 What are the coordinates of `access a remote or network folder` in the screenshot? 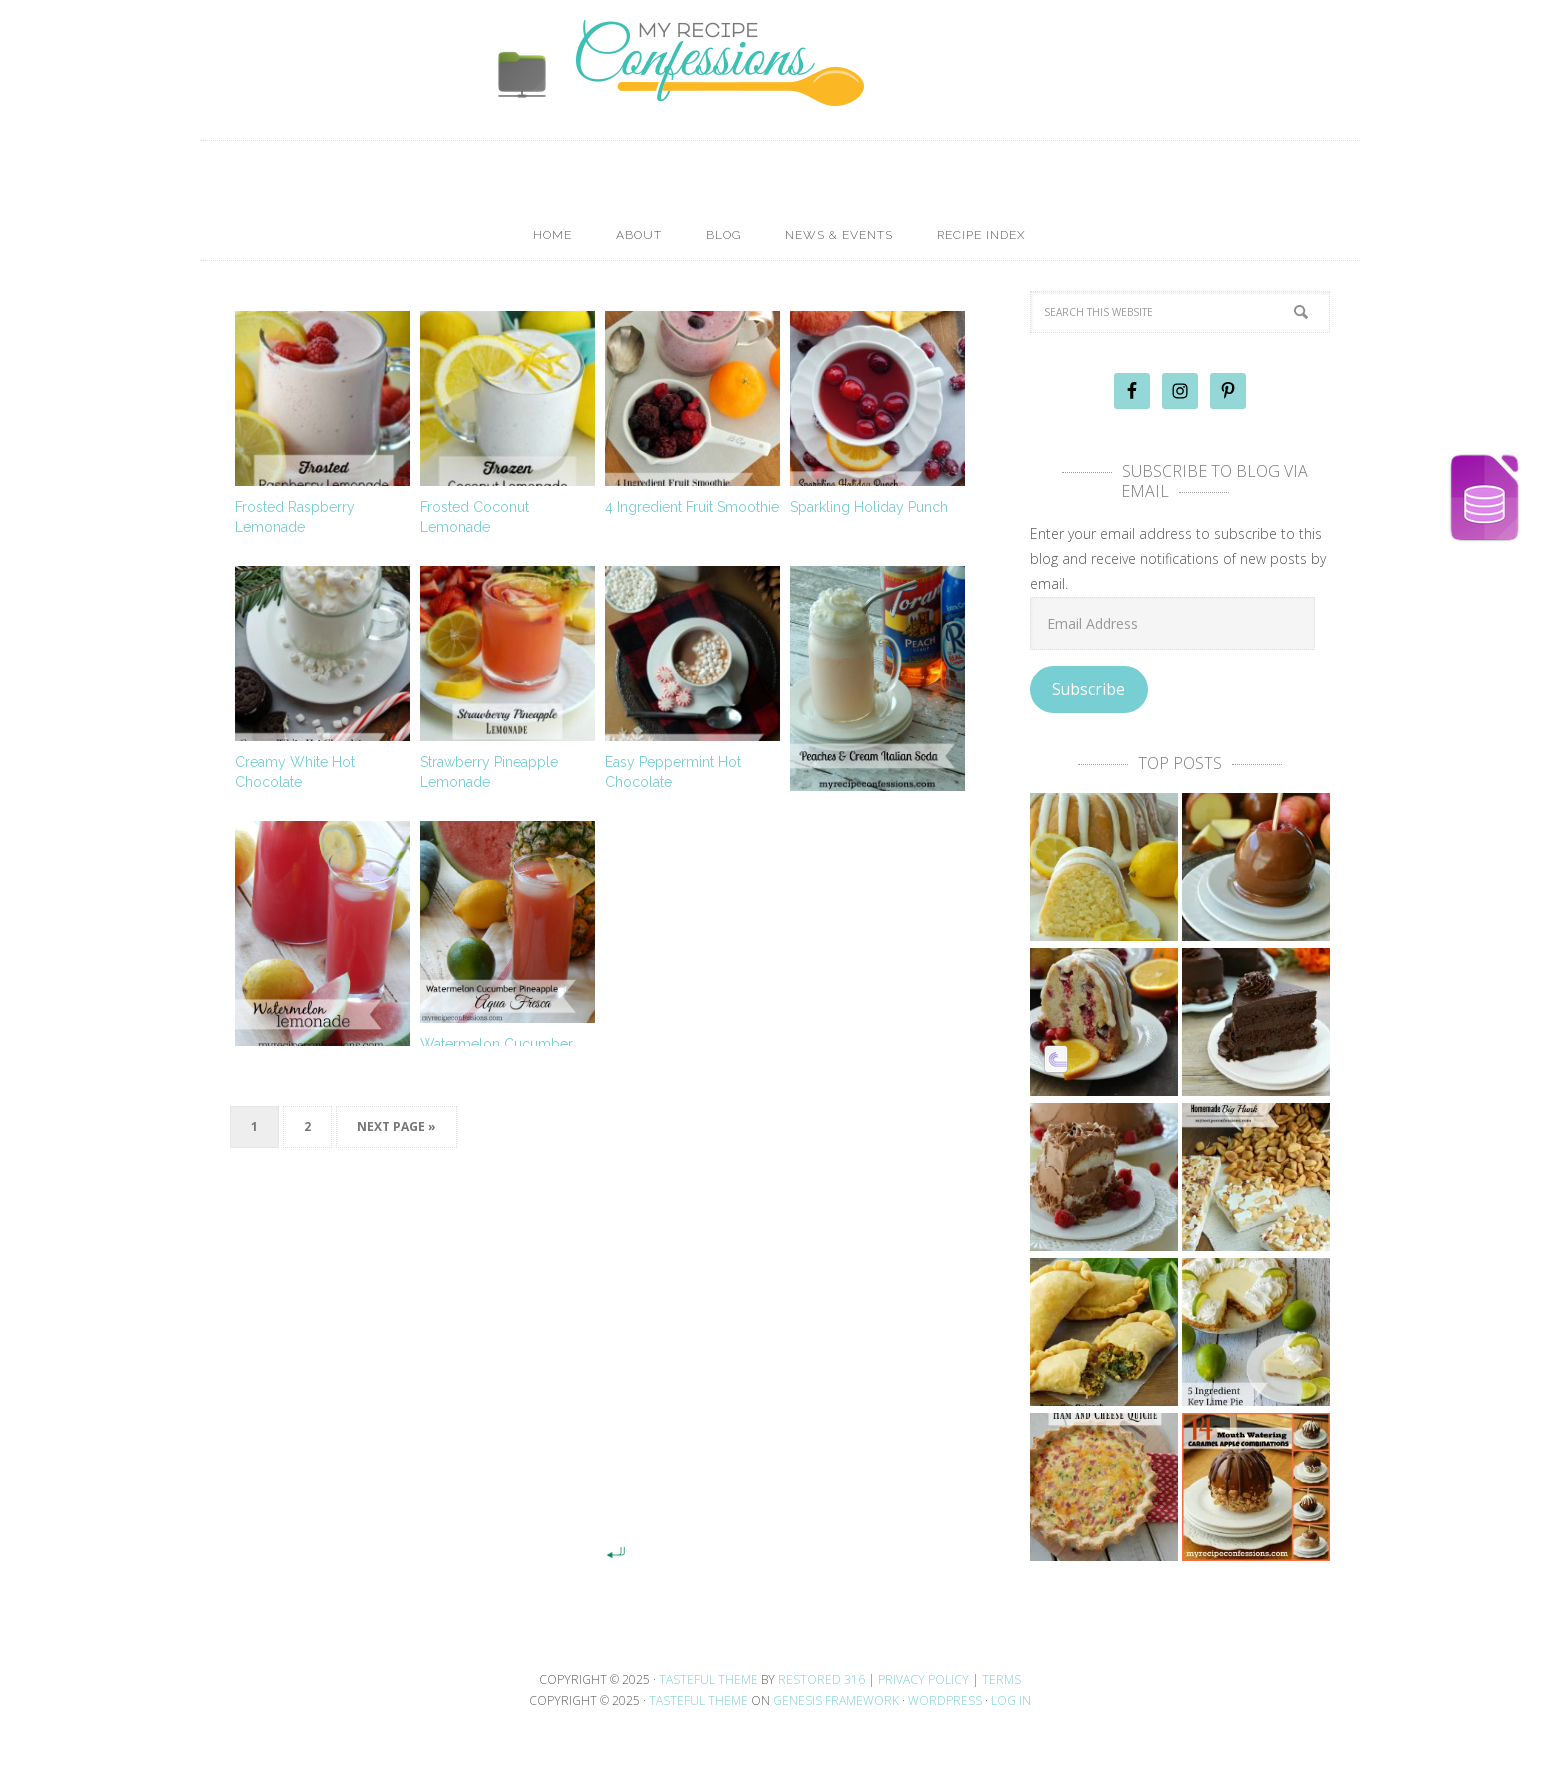 It's located at (522, 74).